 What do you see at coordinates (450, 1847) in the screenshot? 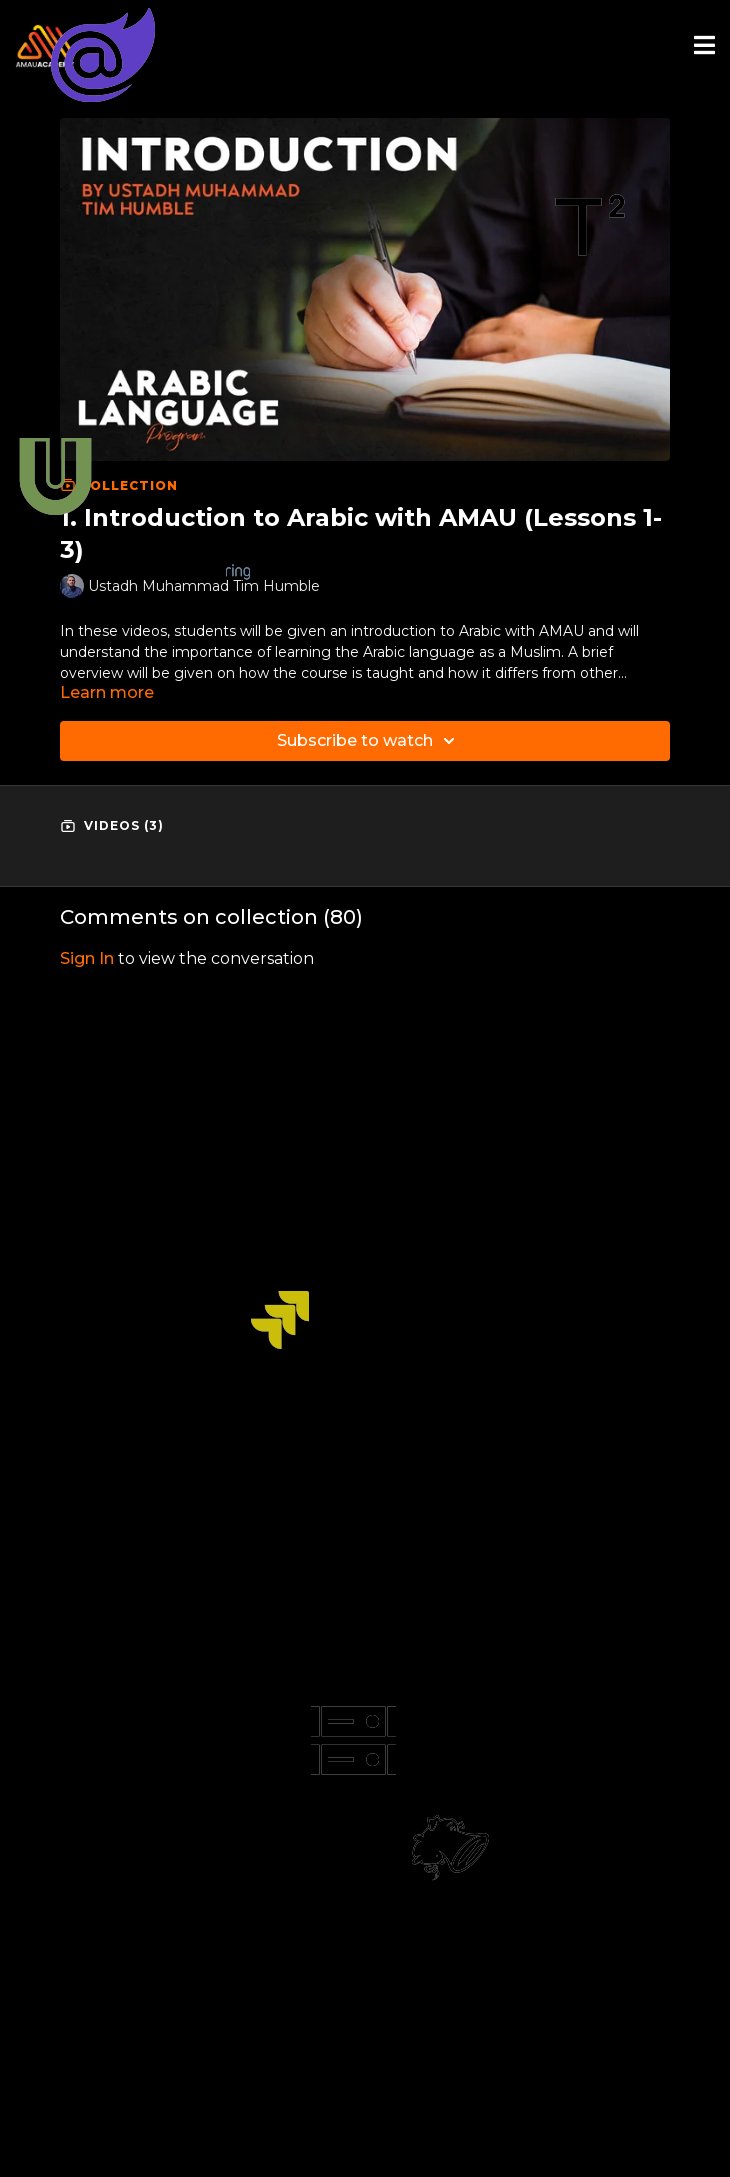
I see `snort network intrusion detection system logo` at bounding box center [450, 1847].